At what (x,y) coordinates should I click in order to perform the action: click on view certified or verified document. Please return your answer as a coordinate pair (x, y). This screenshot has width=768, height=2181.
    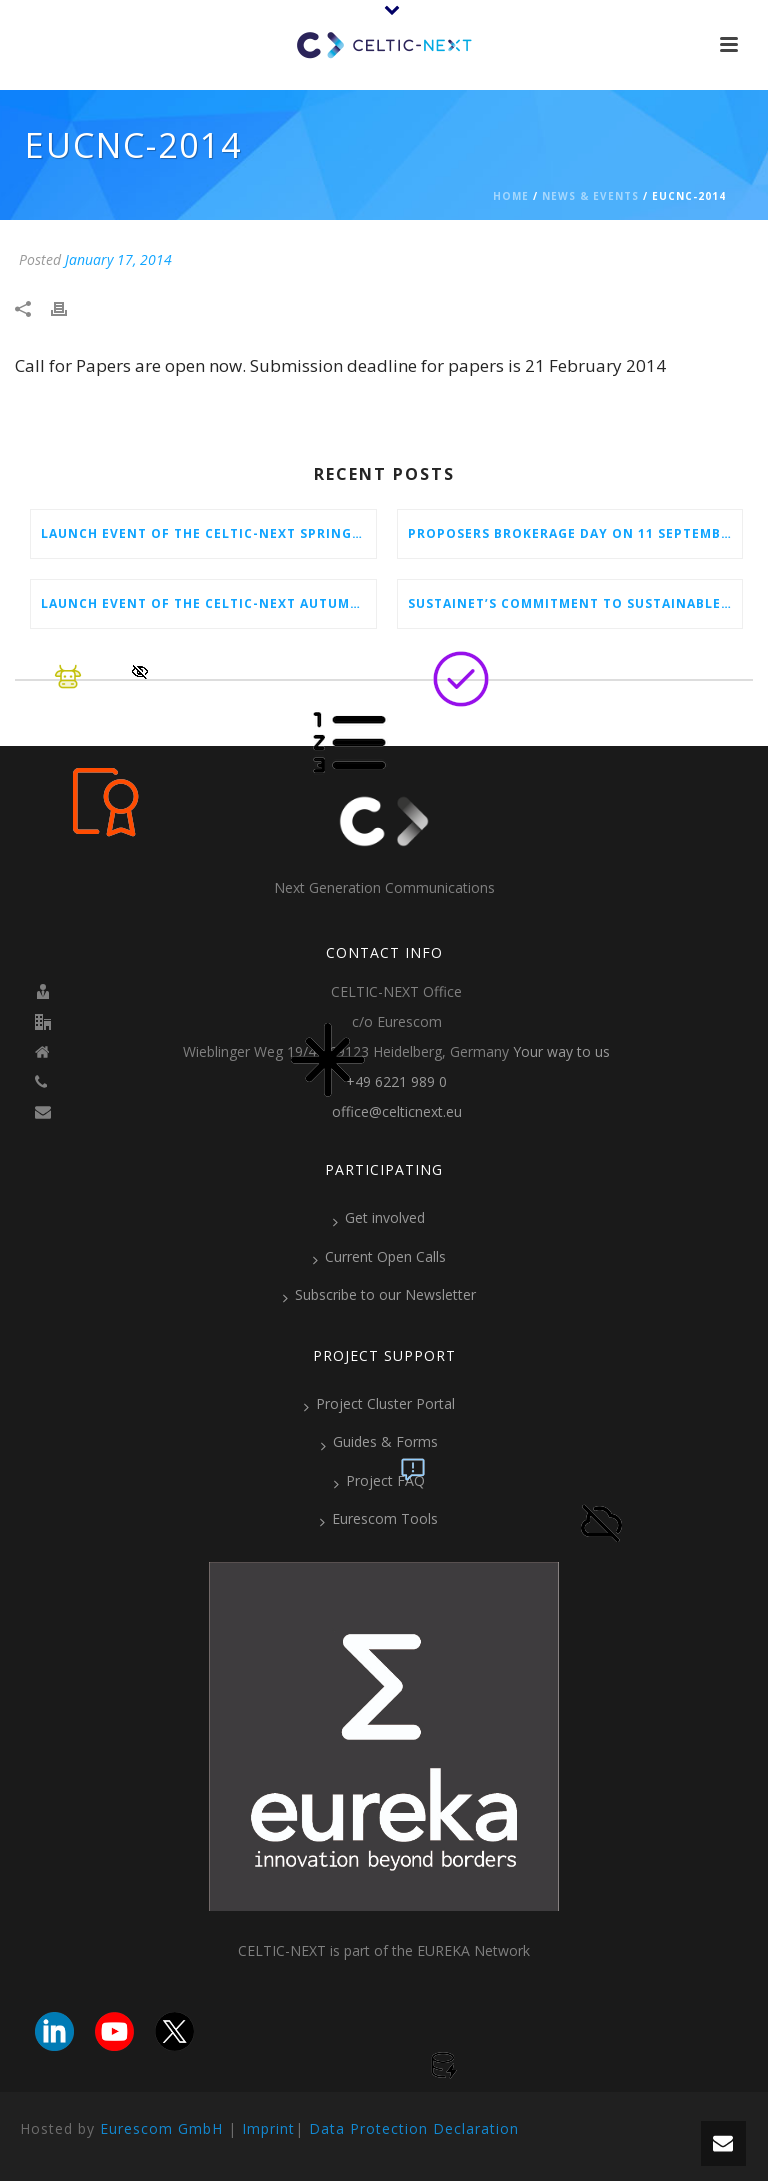
    Looking at the image, I should click on (103, 801).